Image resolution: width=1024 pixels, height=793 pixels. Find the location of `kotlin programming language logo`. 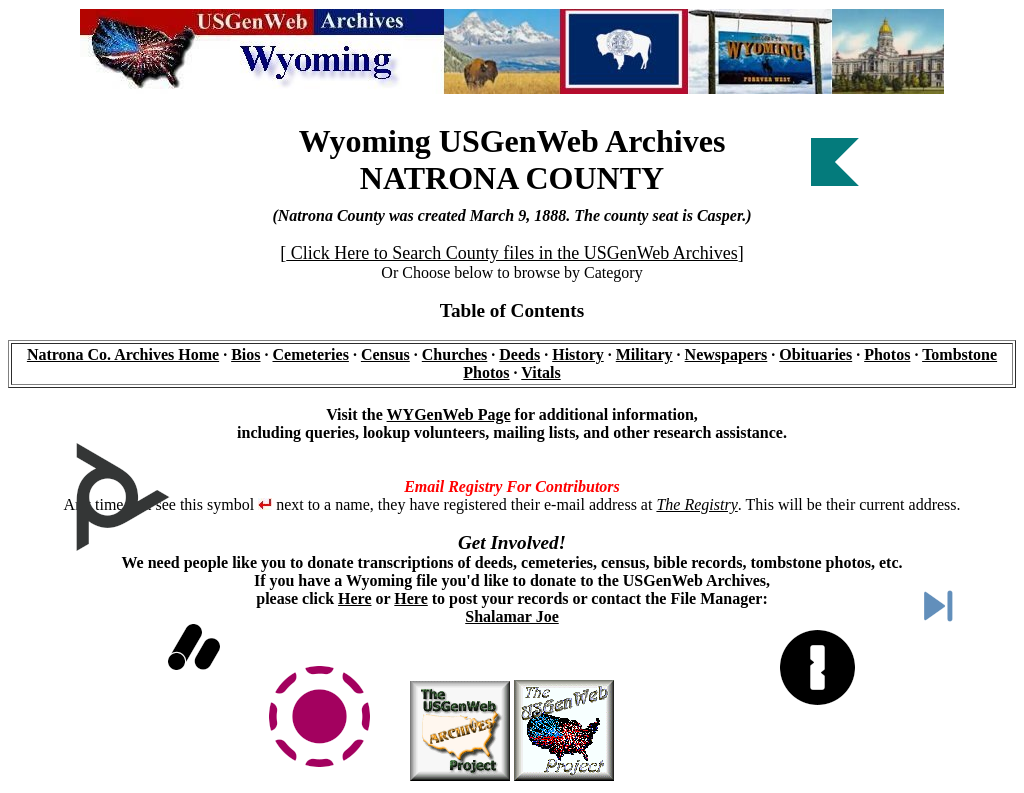

kotlin programming language logo is located at coordinates (835, 162).